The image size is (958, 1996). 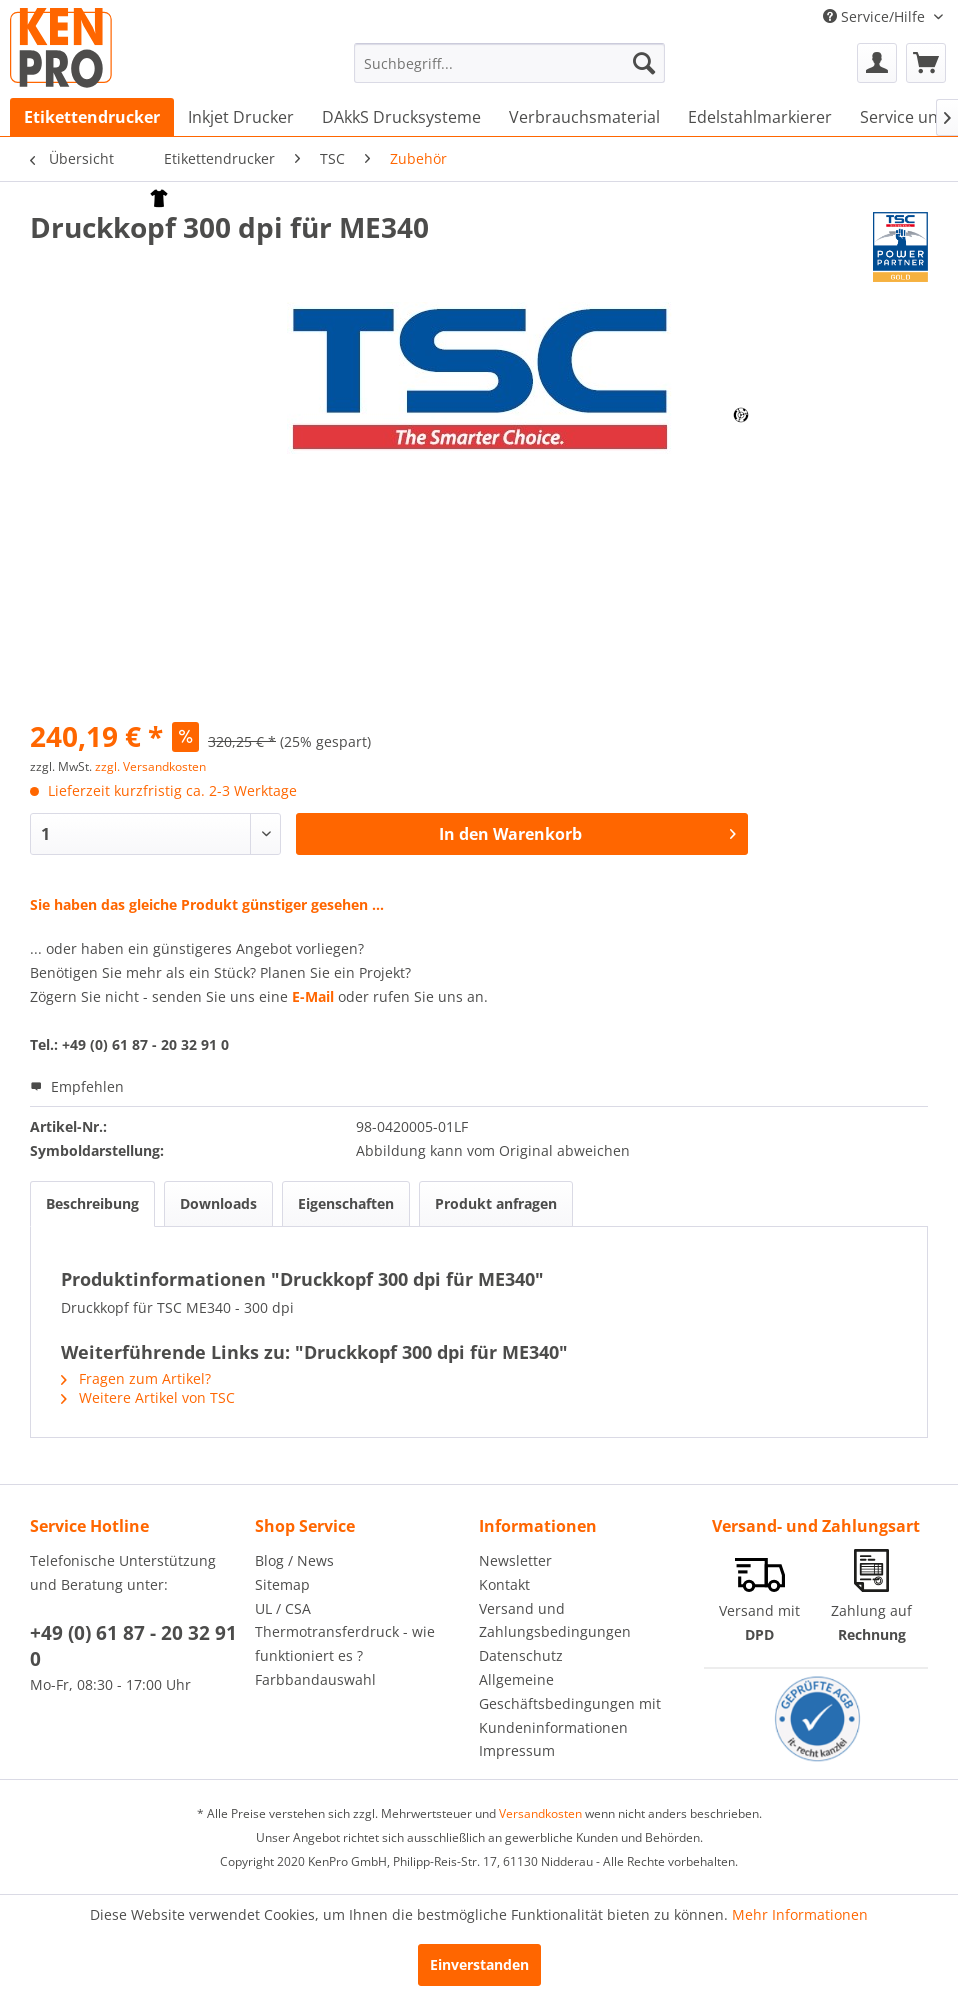 What do you see at coordinates (159, 198) in the screenshot?
I see `browse clothing or apparel items` at bounding box center [159, 198].